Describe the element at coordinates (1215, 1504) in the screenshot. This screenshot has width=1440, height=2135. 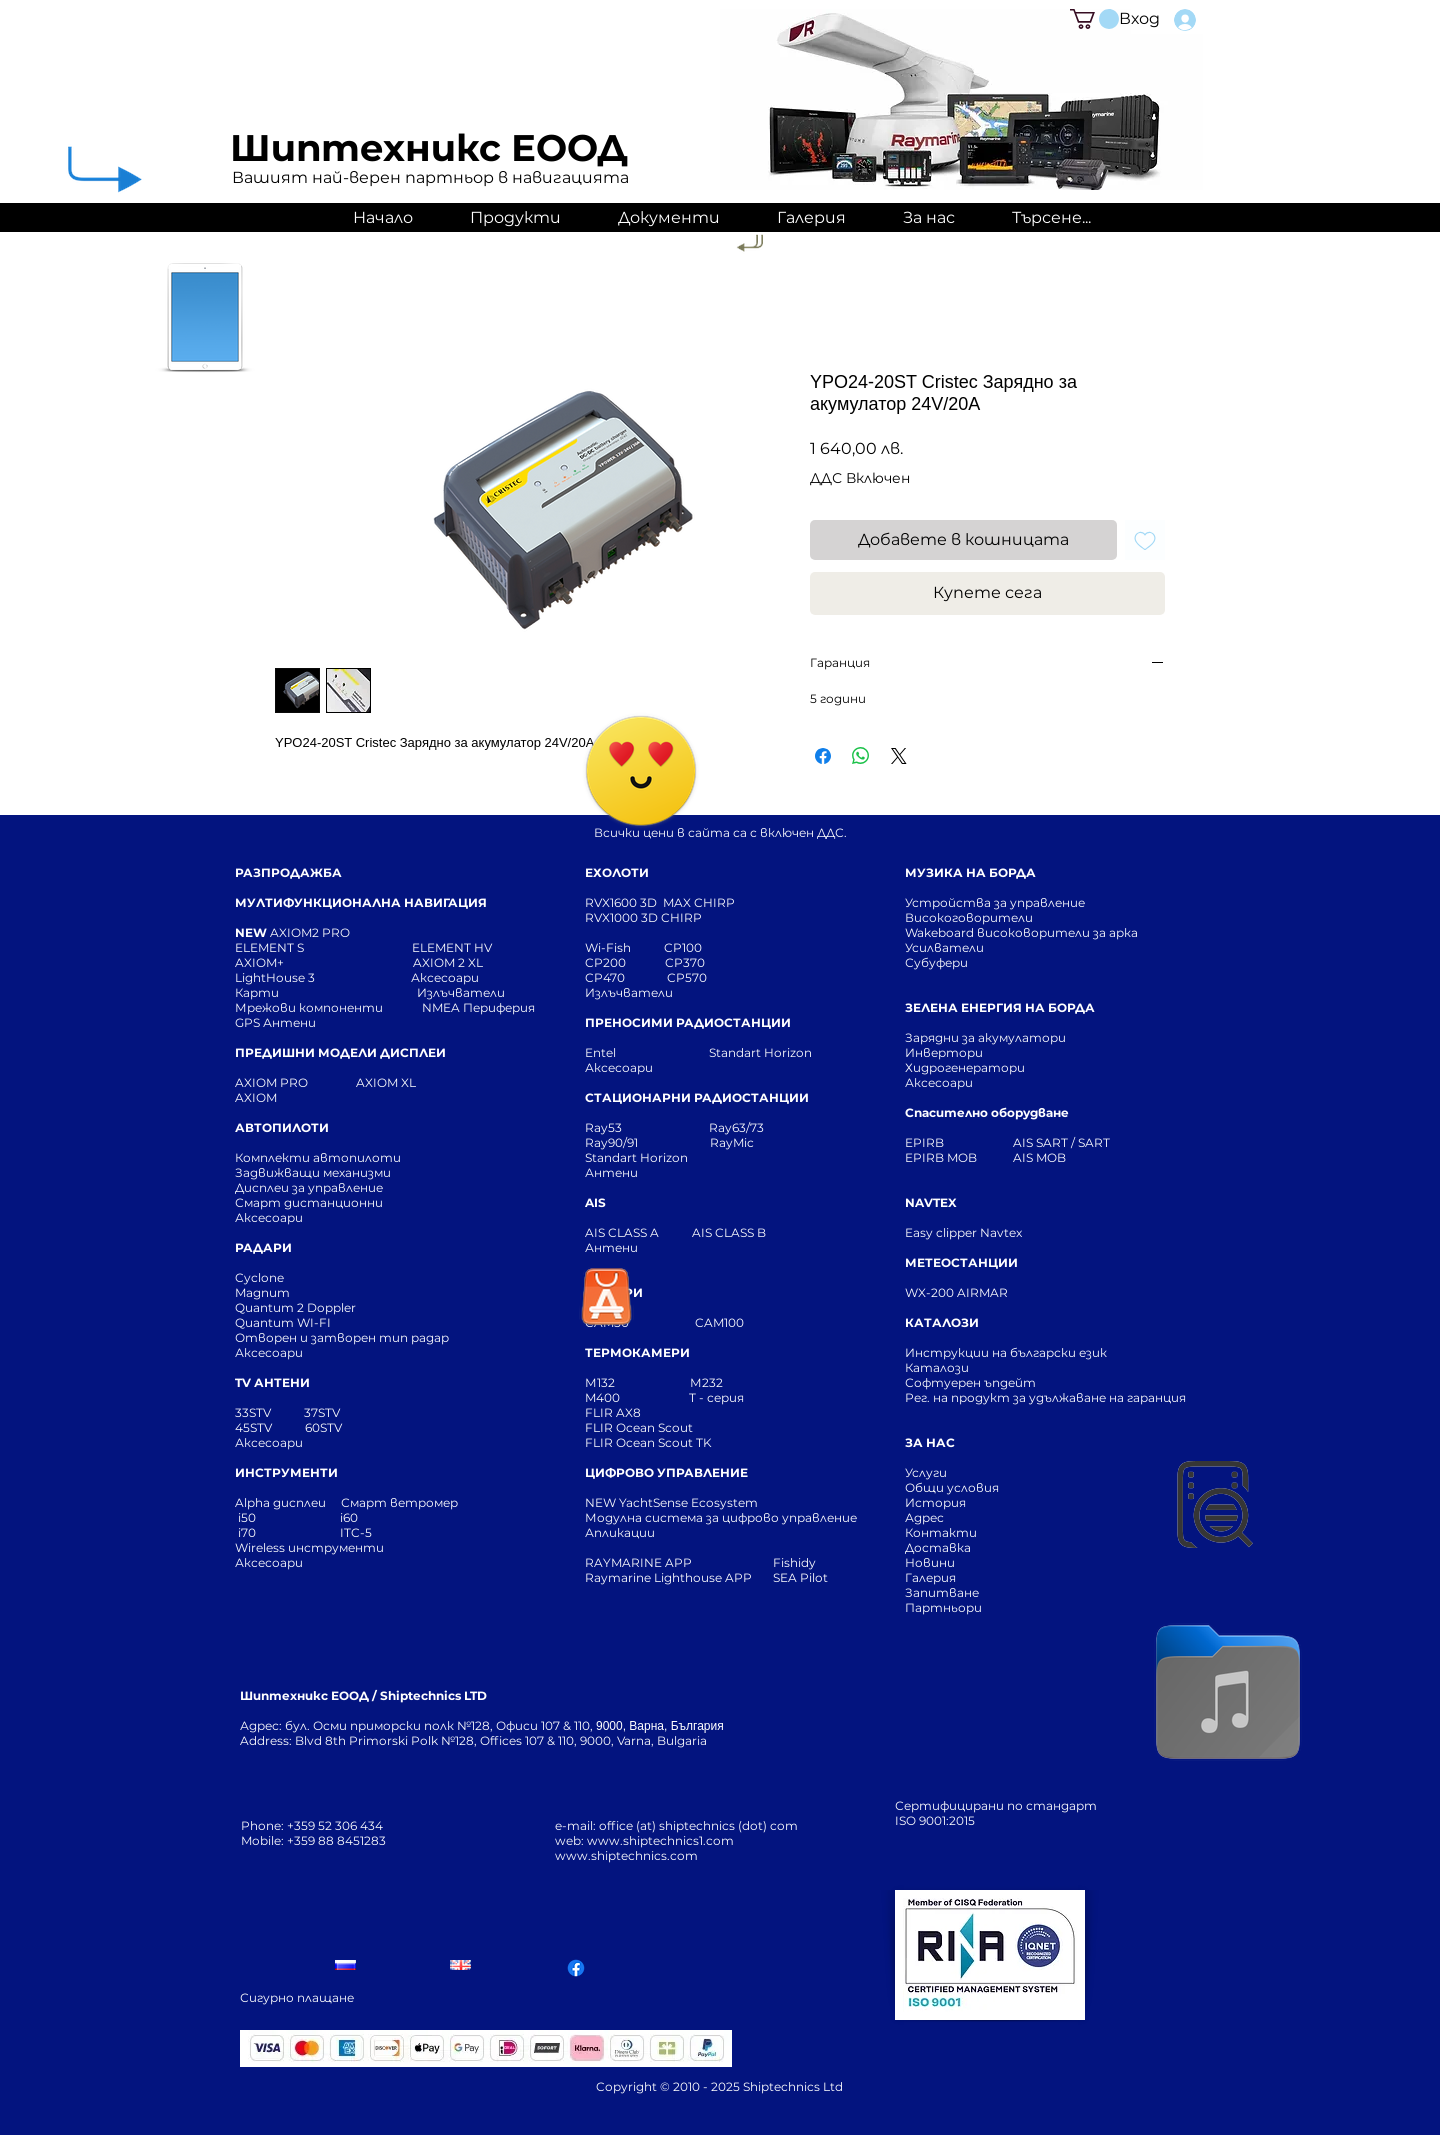
I see `open the system log viewer app` at that location.